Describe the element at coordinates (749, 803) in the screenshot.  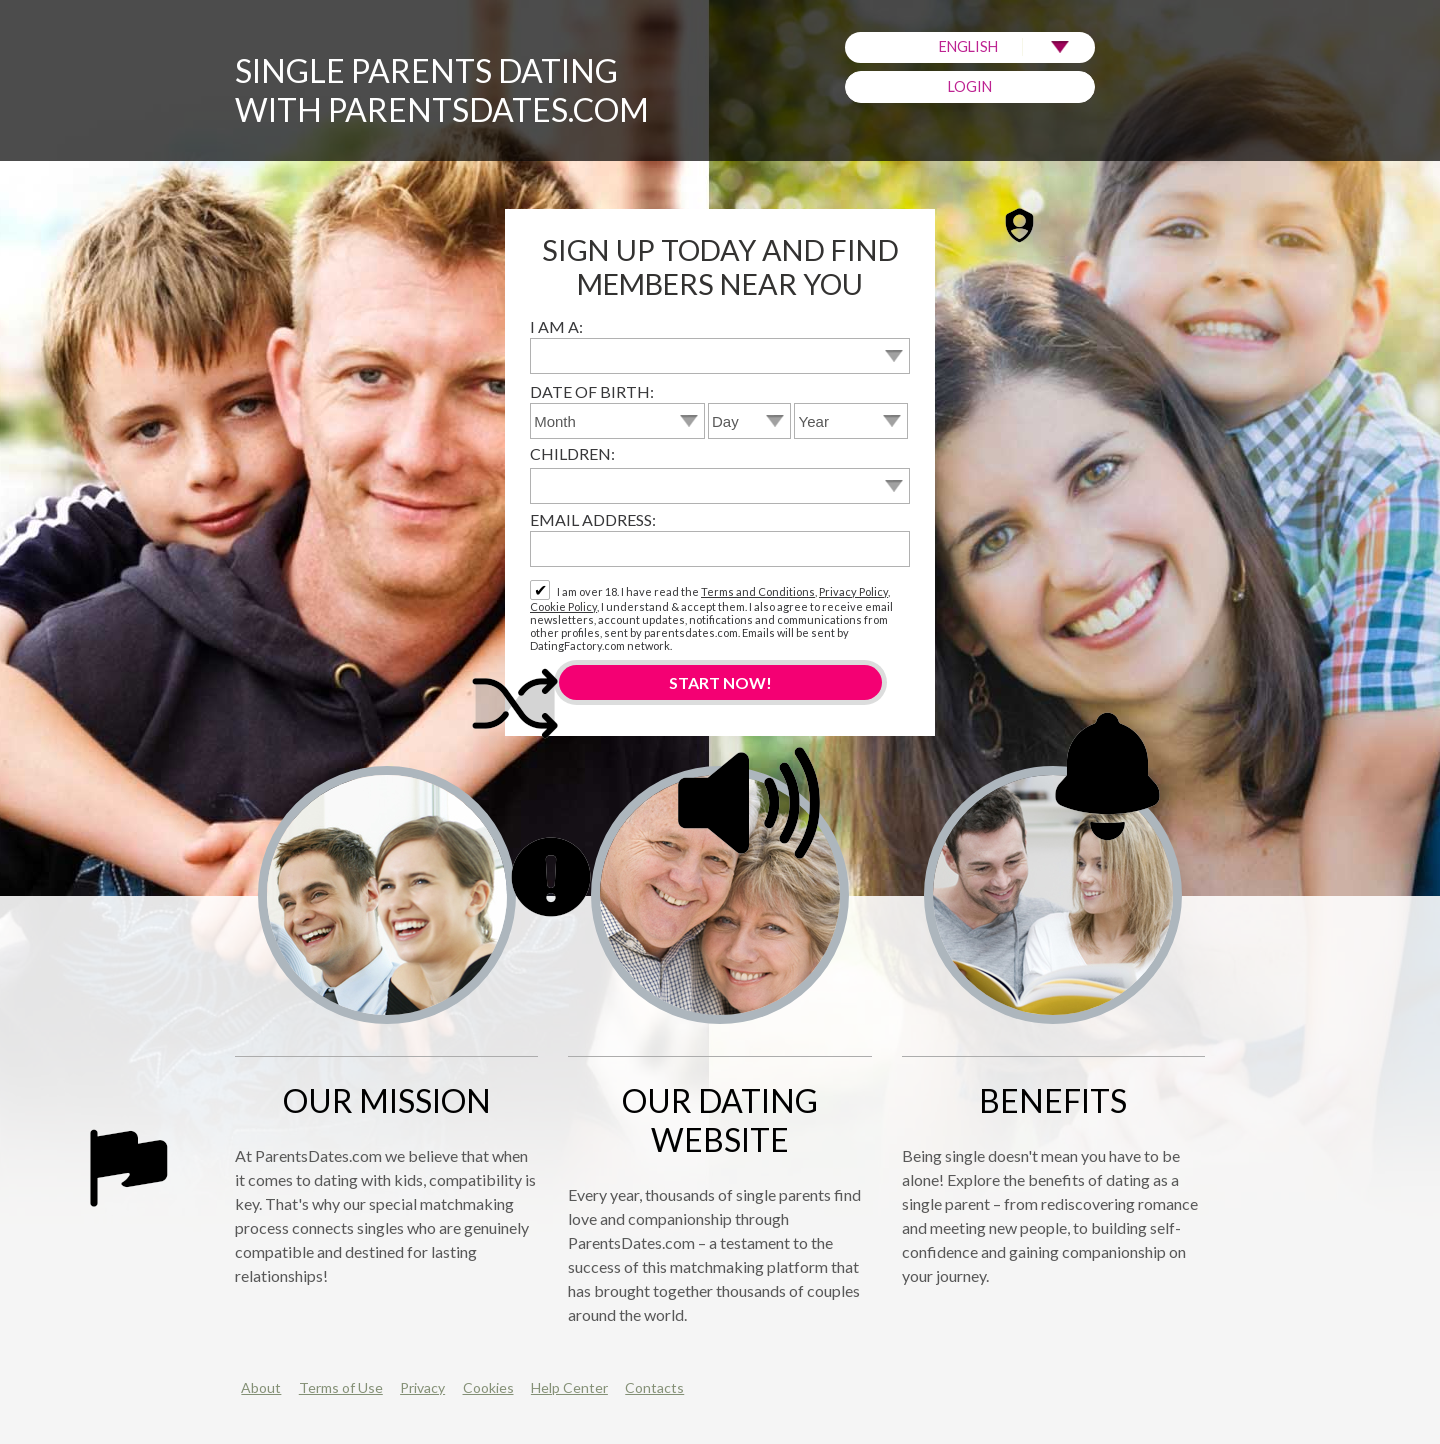
I see `volume is set to high` at that location.